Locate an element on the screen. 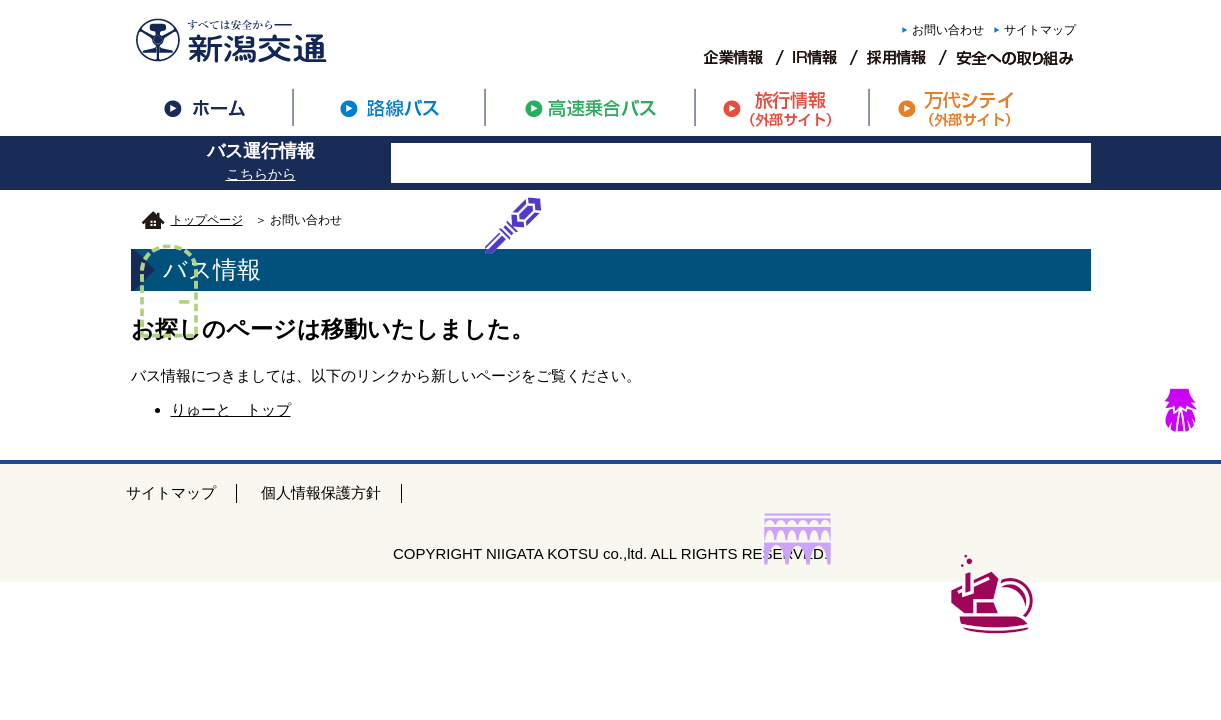 Image resolution: width=1221 pixels, height=720 pixels. cast a spell or use magic ability is located at coordinates (513, 225).